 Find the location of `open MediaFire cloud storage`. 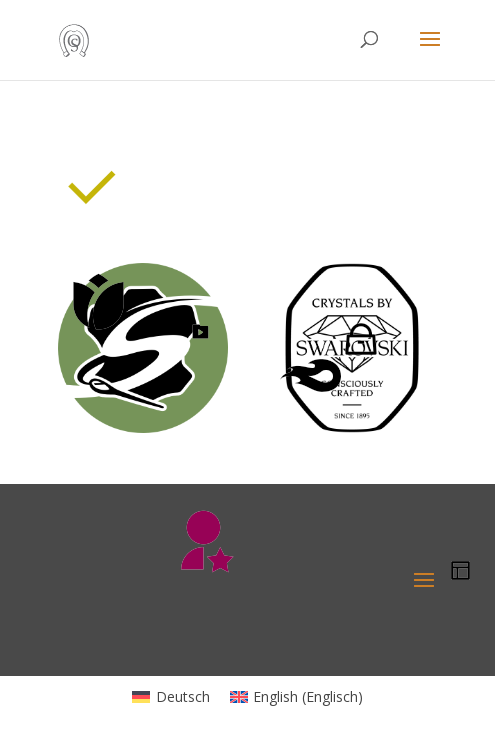

open MediaFire cloud storage is located at coordinates (310, 375).